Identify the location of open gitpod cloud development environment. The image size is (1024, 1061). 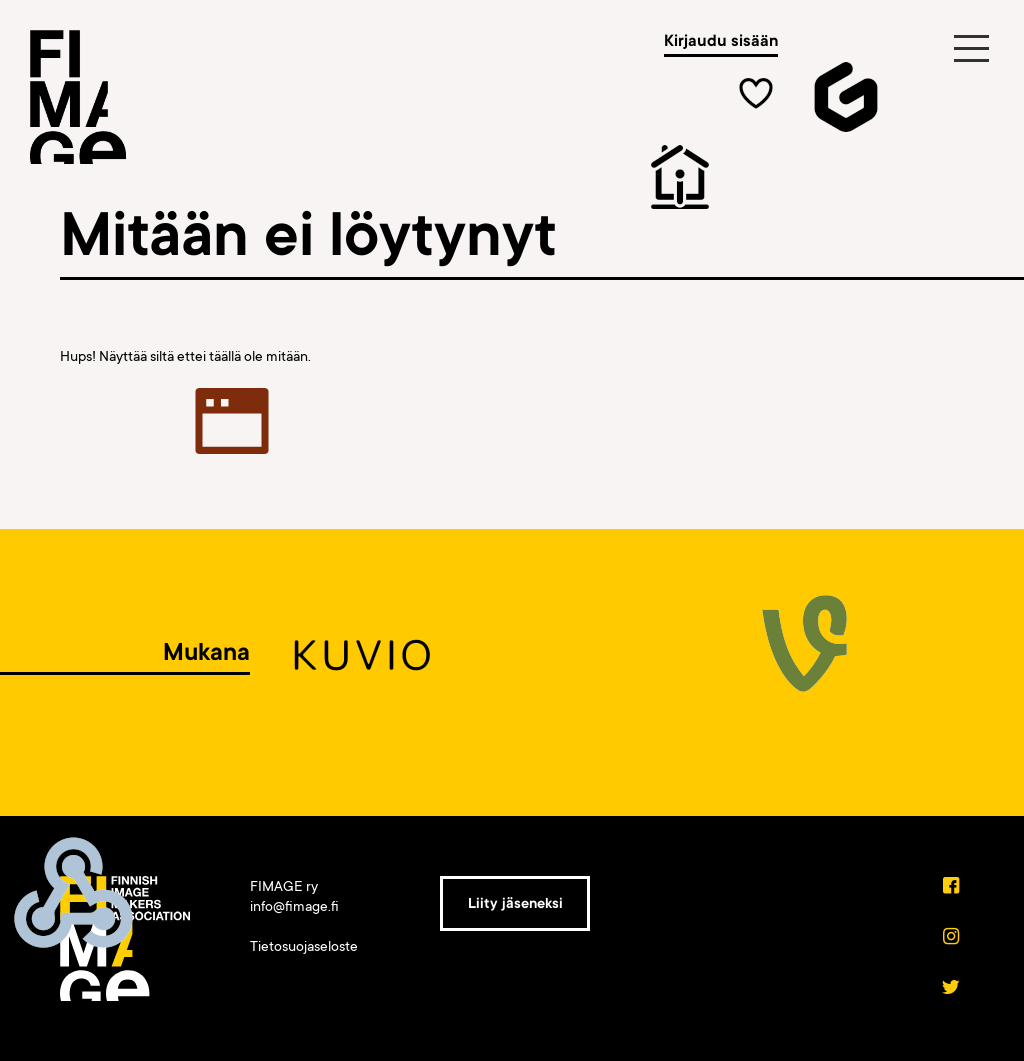
(846, 97).